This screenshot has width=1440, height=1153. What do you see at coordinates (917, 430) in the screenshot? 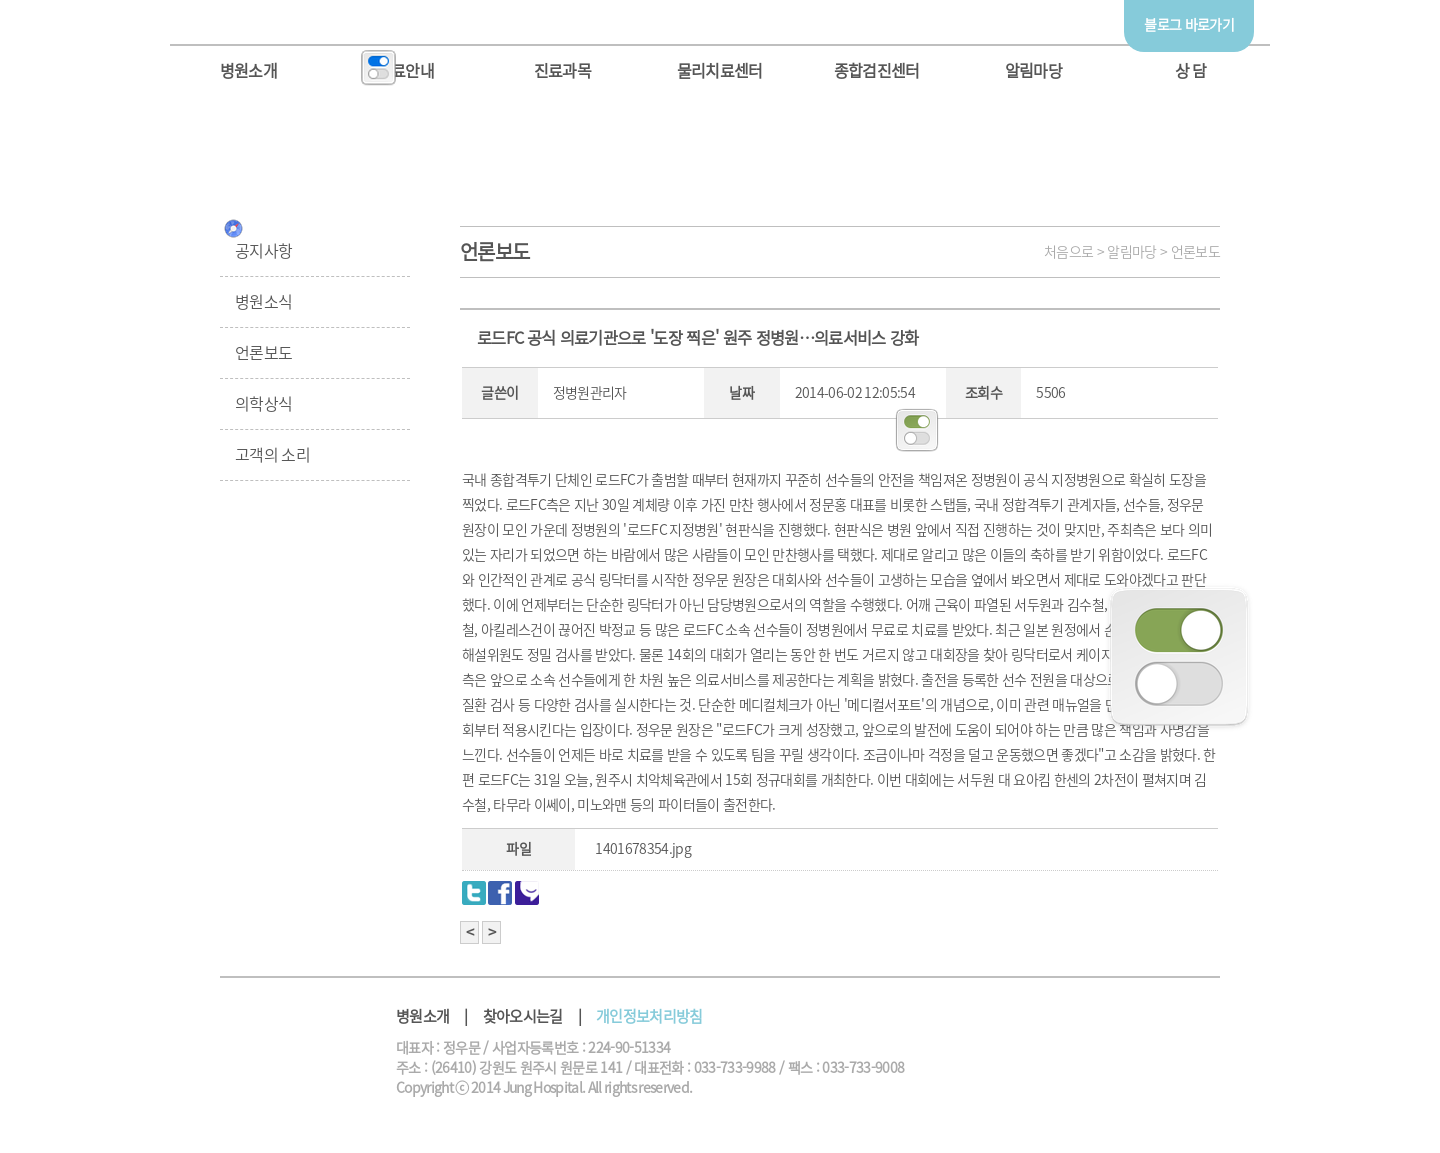
I see `open system settings or preferences` at bounding box center [917, 430].